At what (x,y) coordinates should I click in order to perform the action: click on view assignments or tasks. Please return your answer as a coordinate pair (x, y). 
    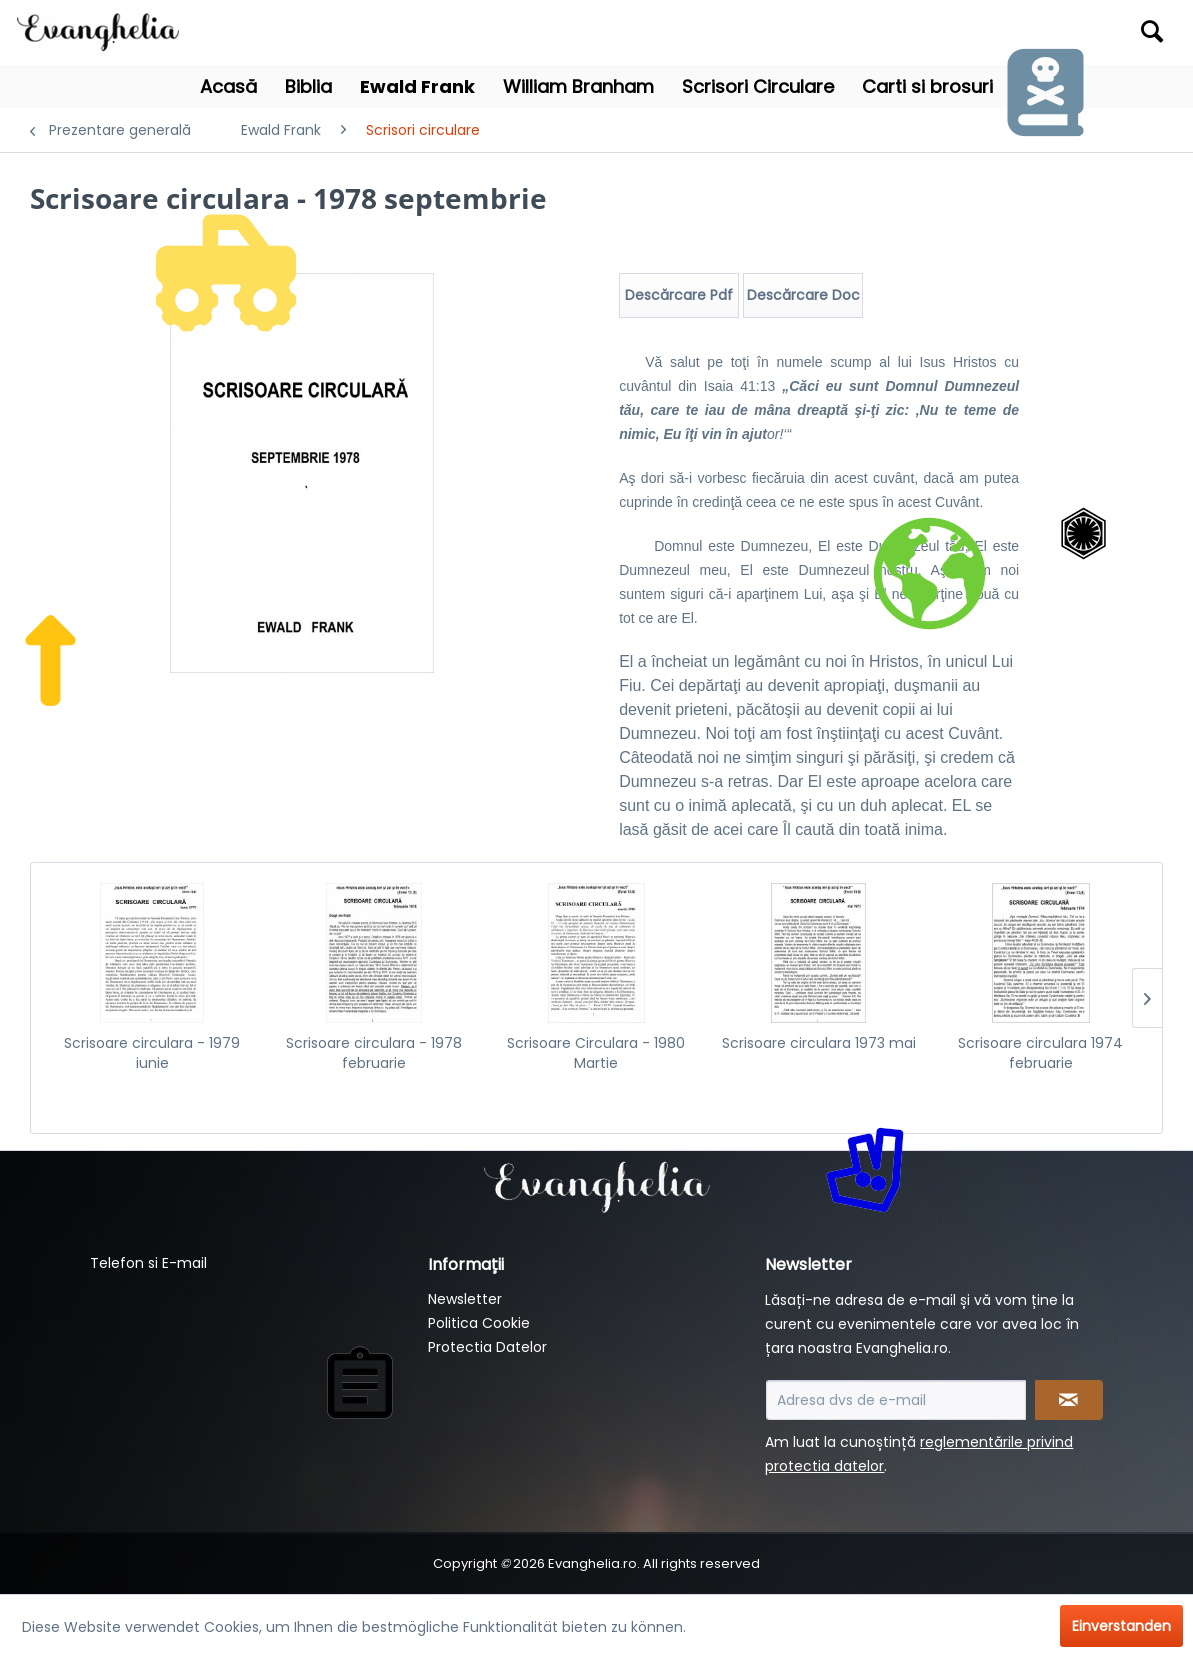
    Looking at the image, I should click on (360, 1386).